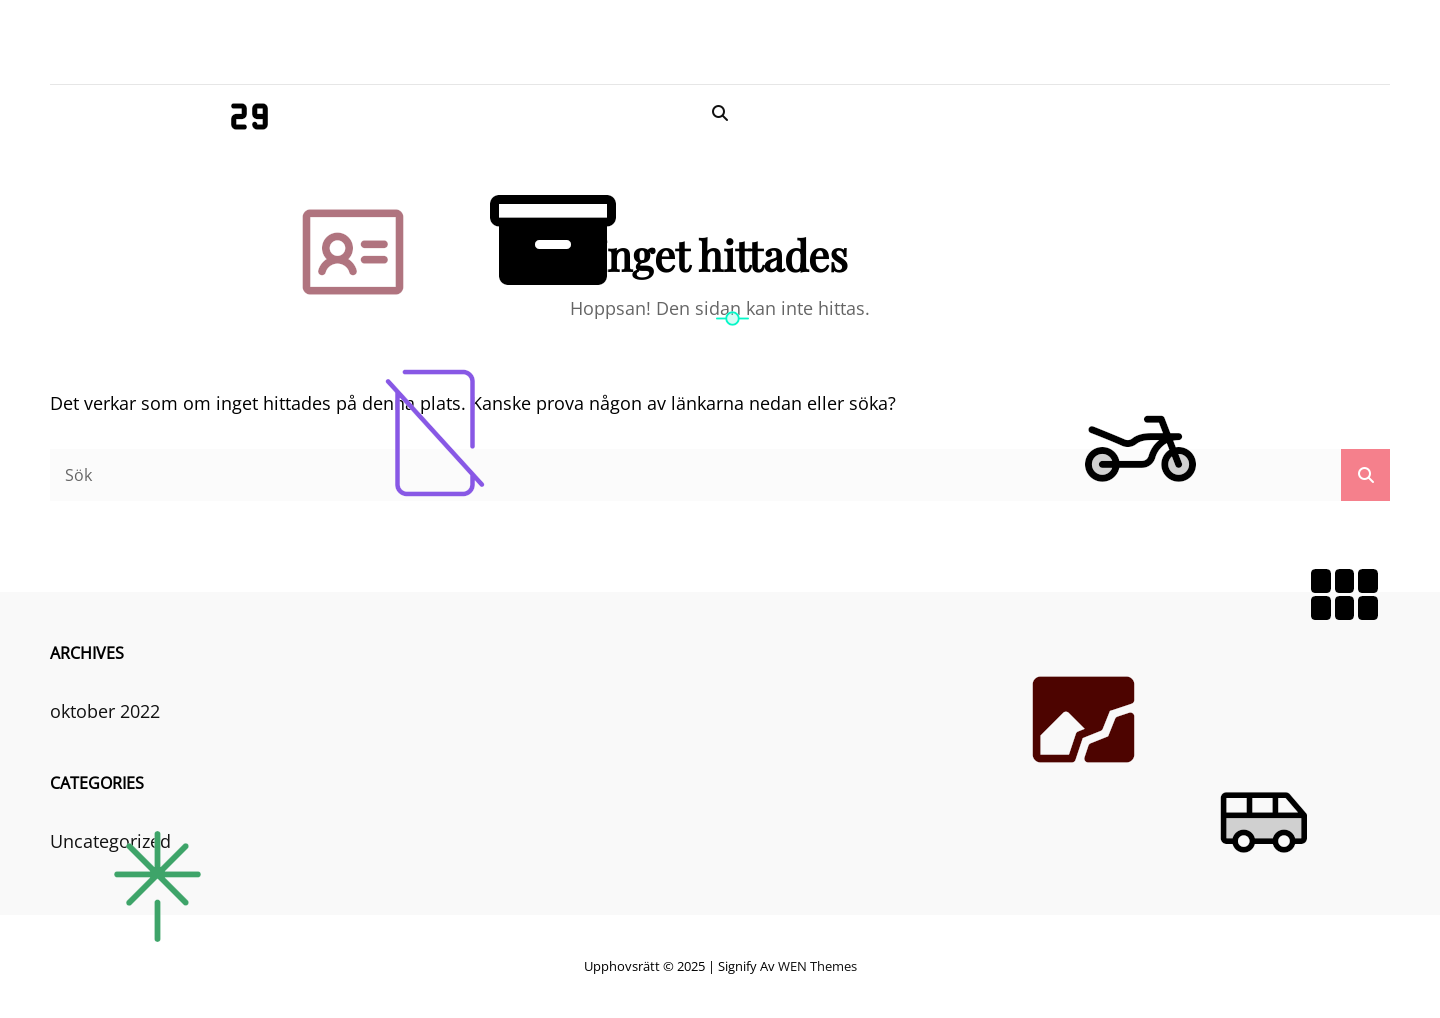 This screenshot has width=1440, height=1018. What do you see at coordinates (435, 433) in the screenshot?
I see `mobile device unavailable or disabled` at bounding box center [435, 433].